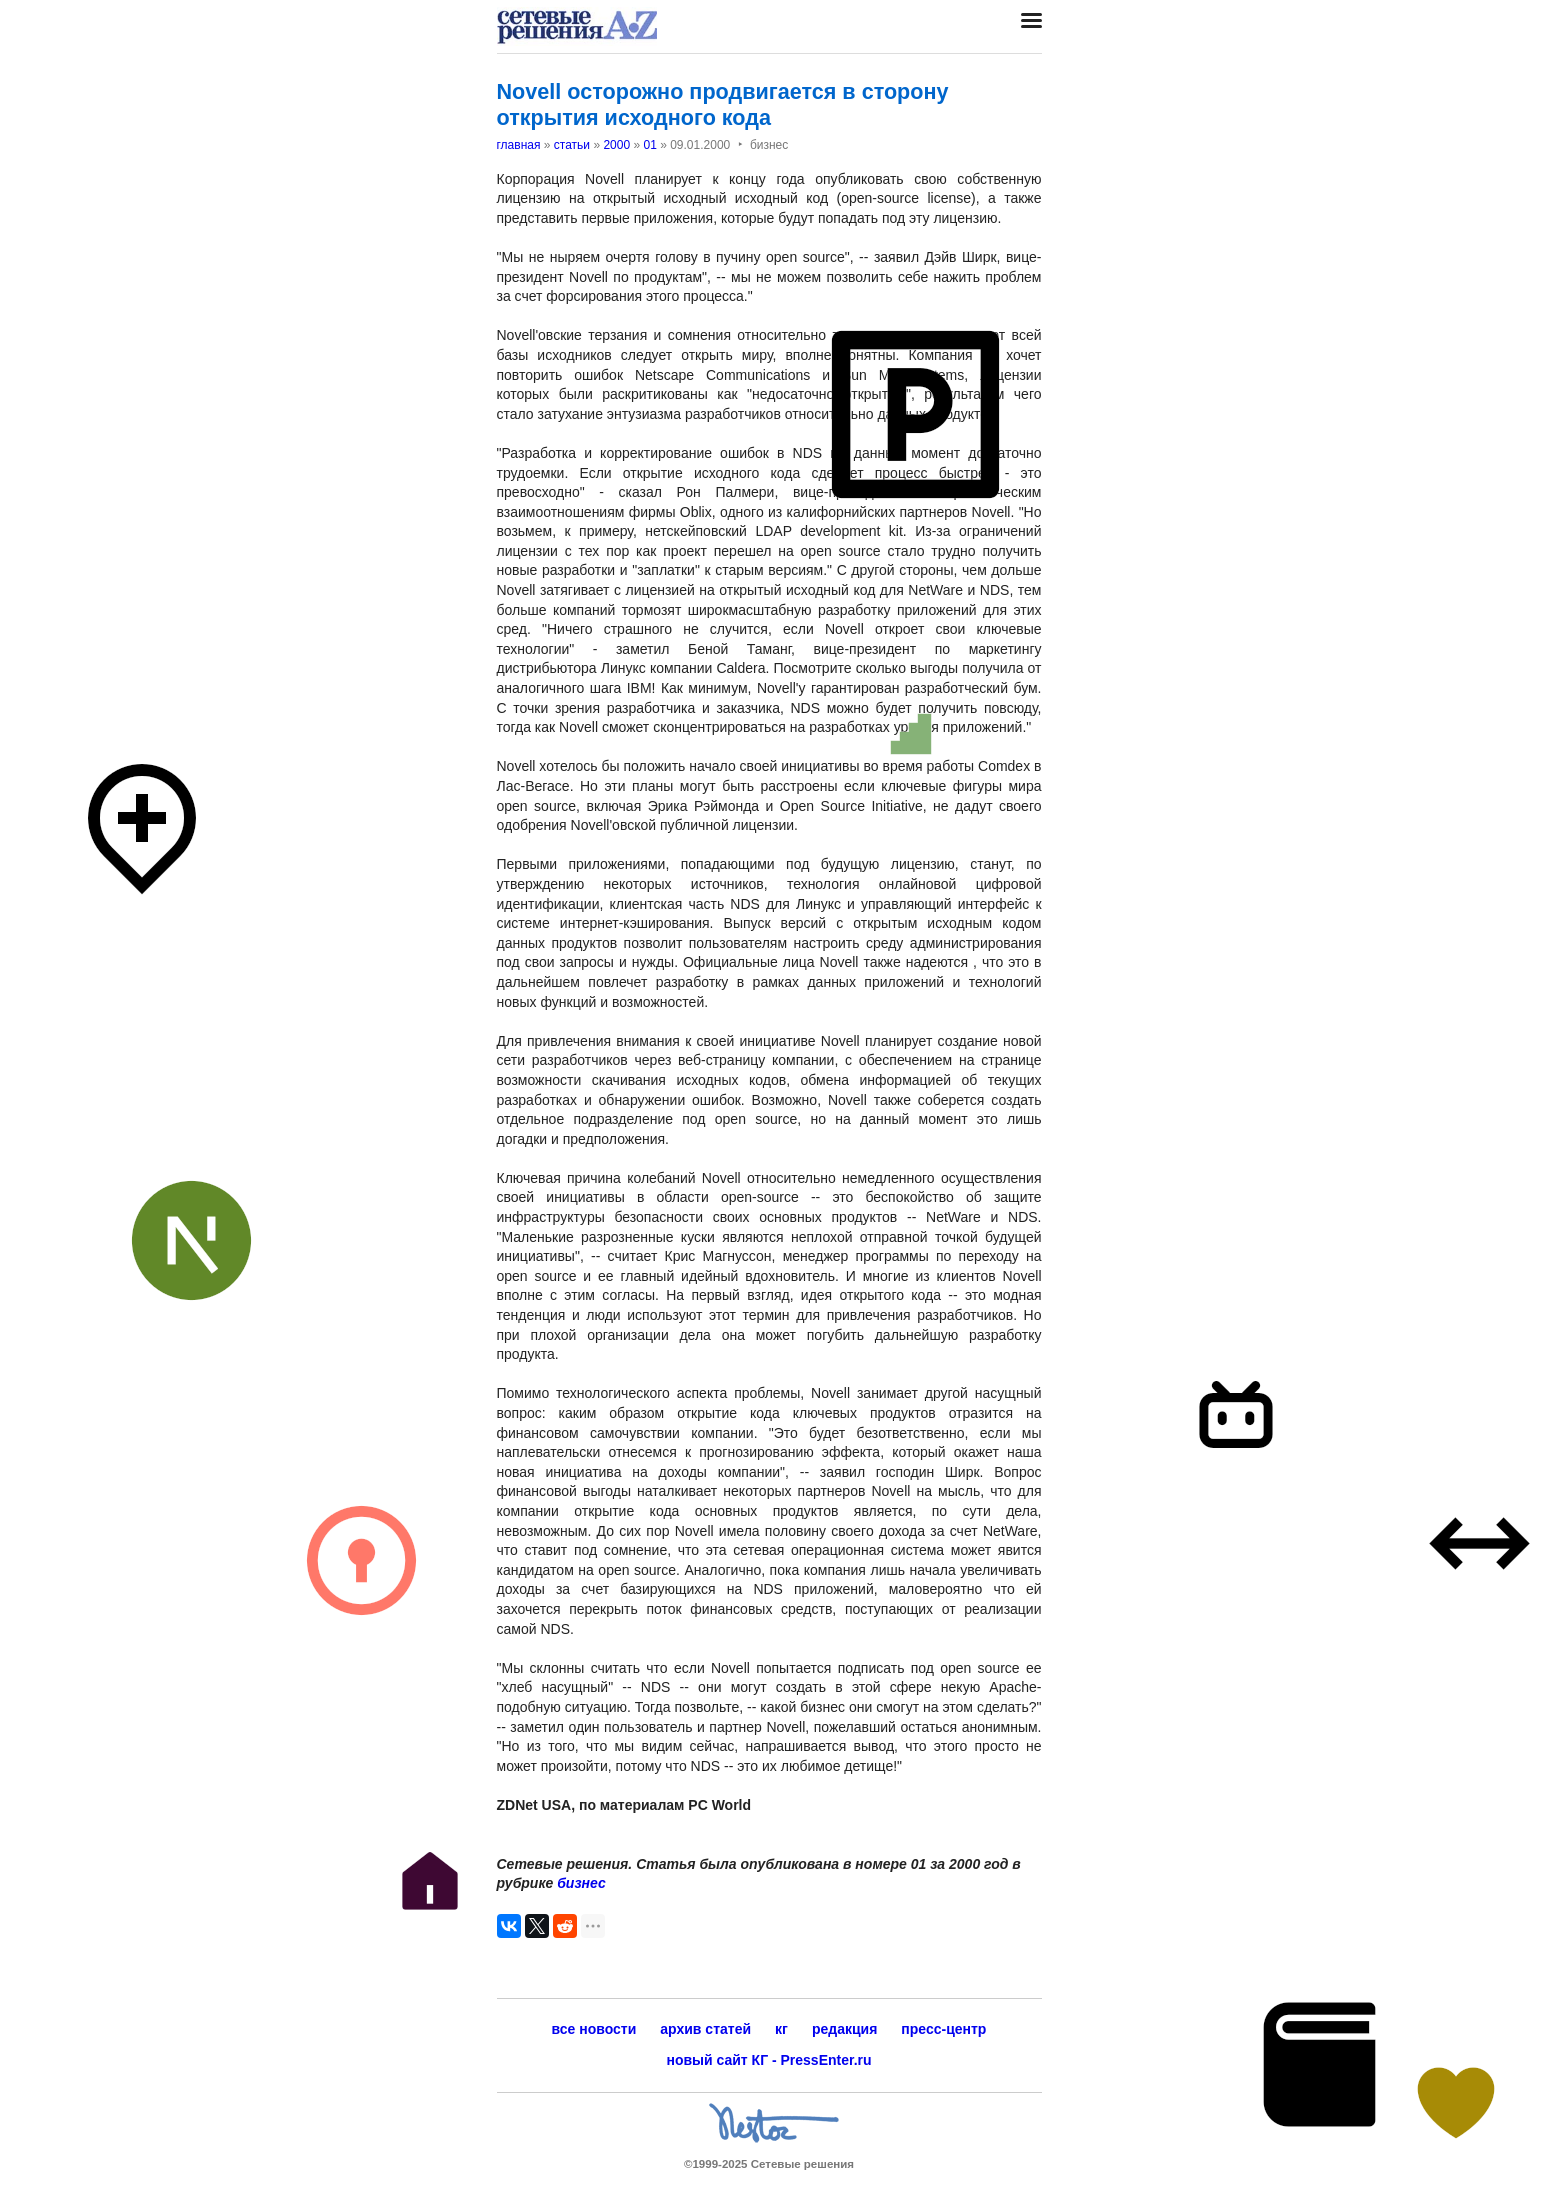 Image resolution: width=1553 pixels, height=2193 pixels. I want to click on navigate to the home screen, so click(430, 1882).